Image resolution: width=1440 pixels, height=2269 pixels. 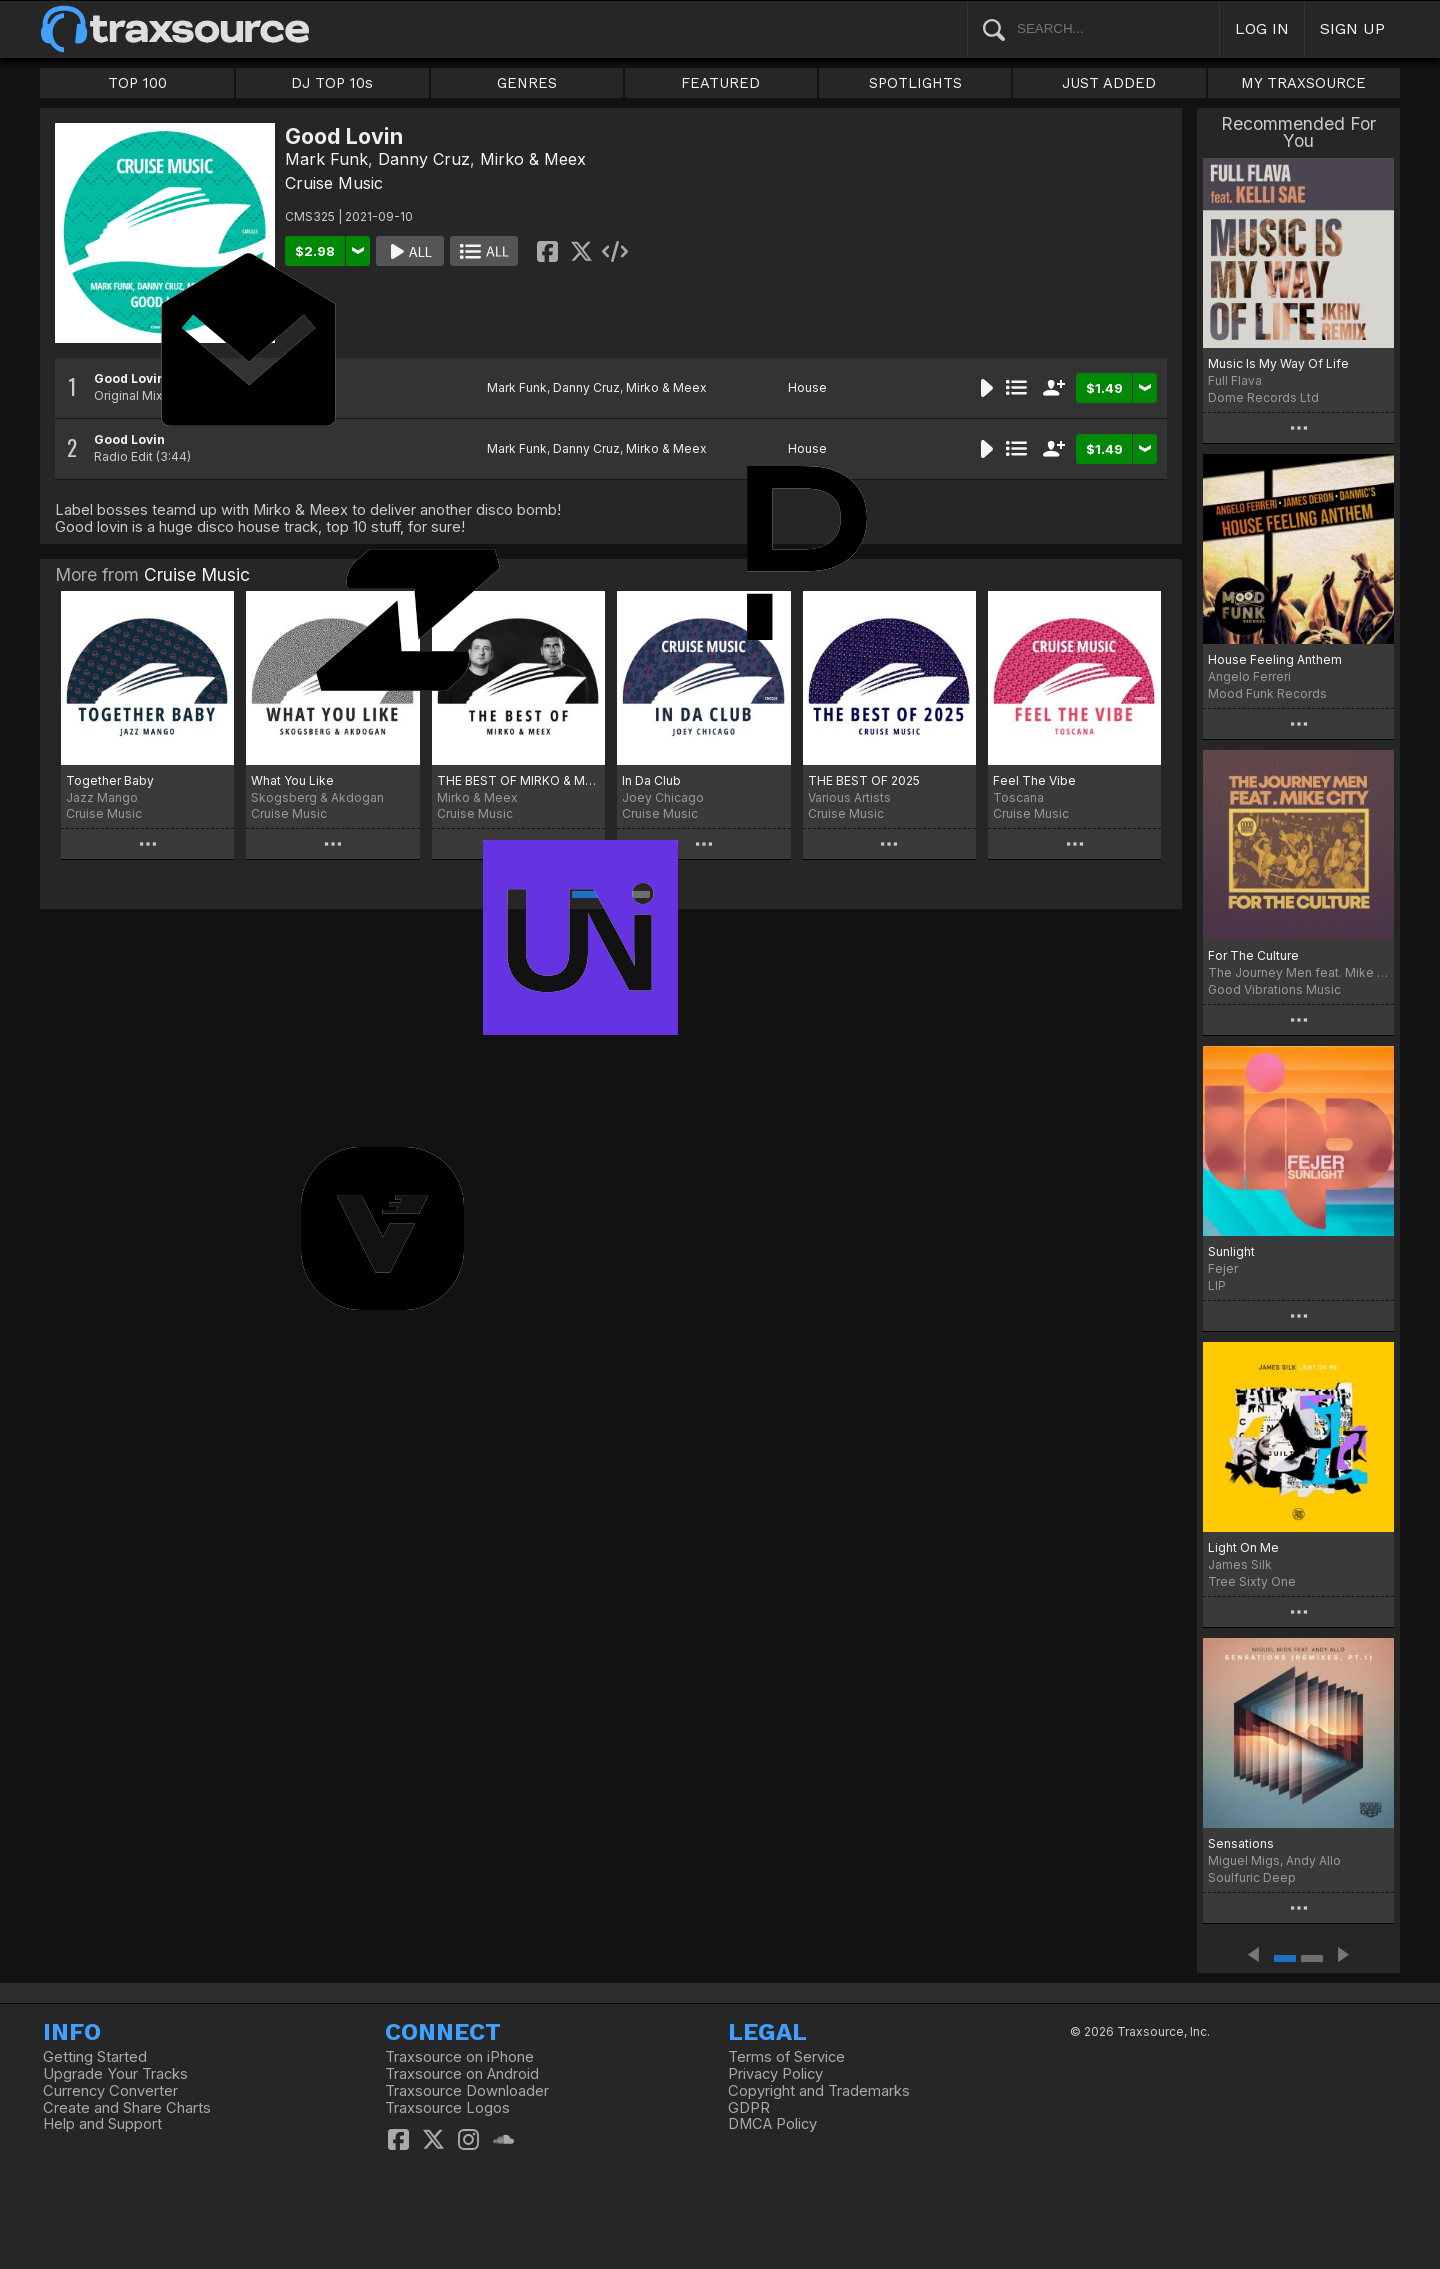 What do you see at coordinates (248, 347) in the screenshot?
I see `indicates a read or opened email` at bounding box center [248, 347].